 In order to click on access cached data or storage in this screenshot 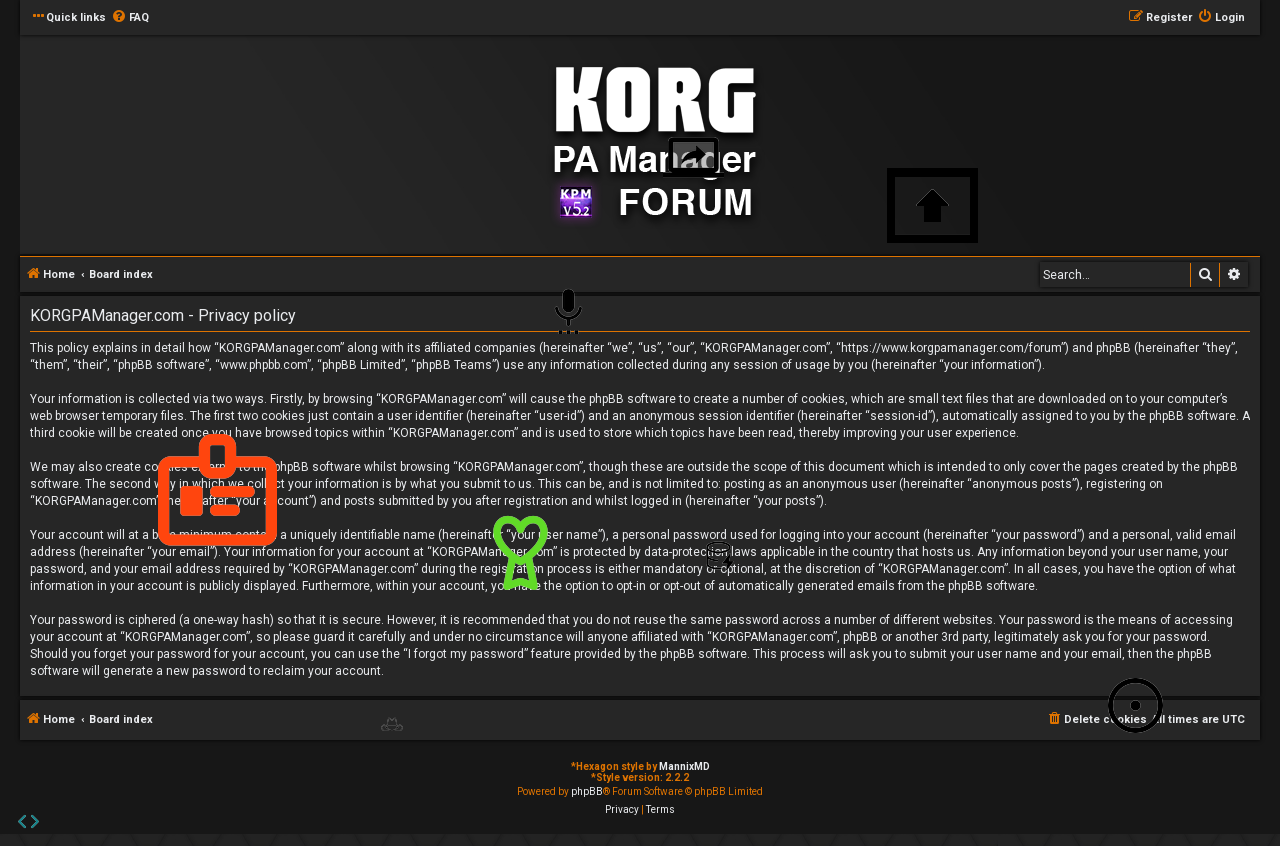, I will do `click(718, 555)`.